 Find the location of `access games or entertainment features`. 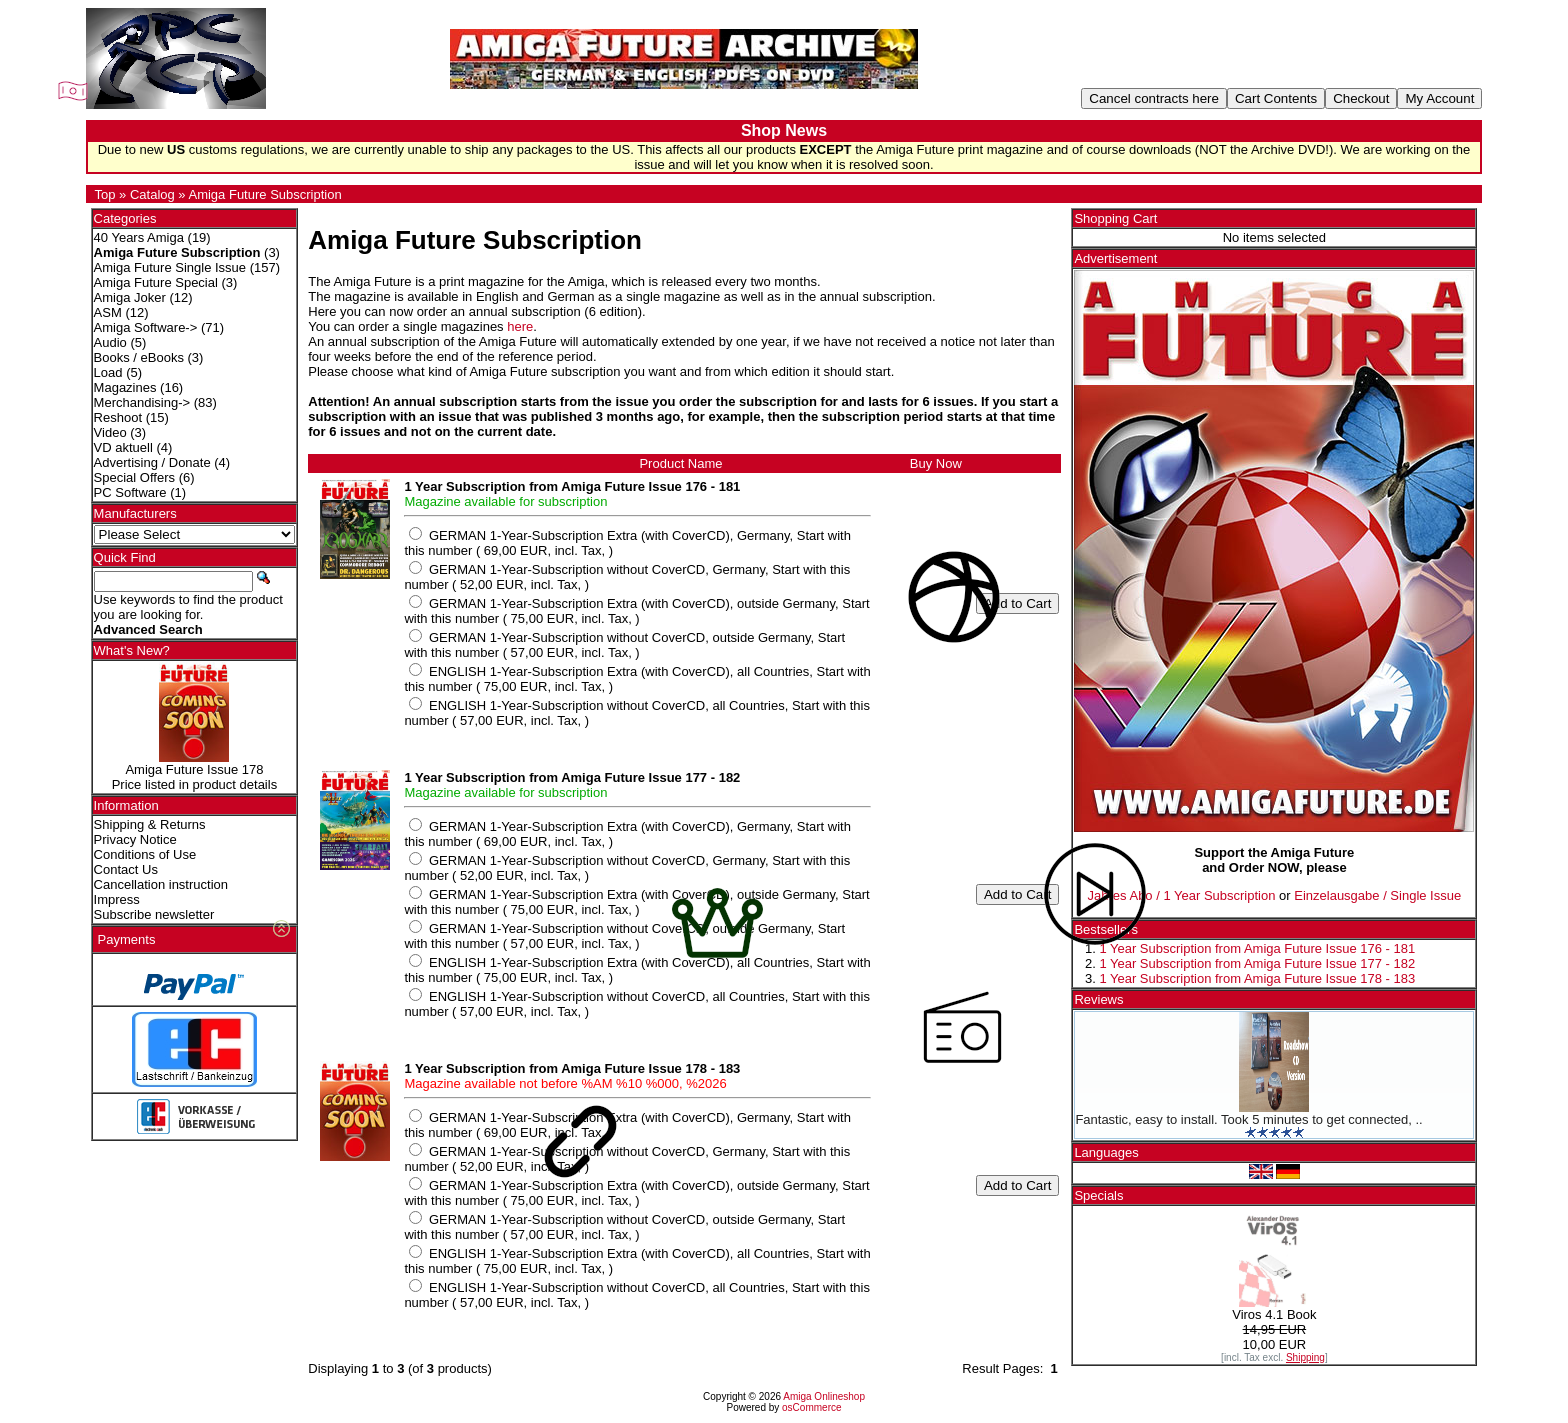

access games or entertainment features is located at coordinates (954, 597).